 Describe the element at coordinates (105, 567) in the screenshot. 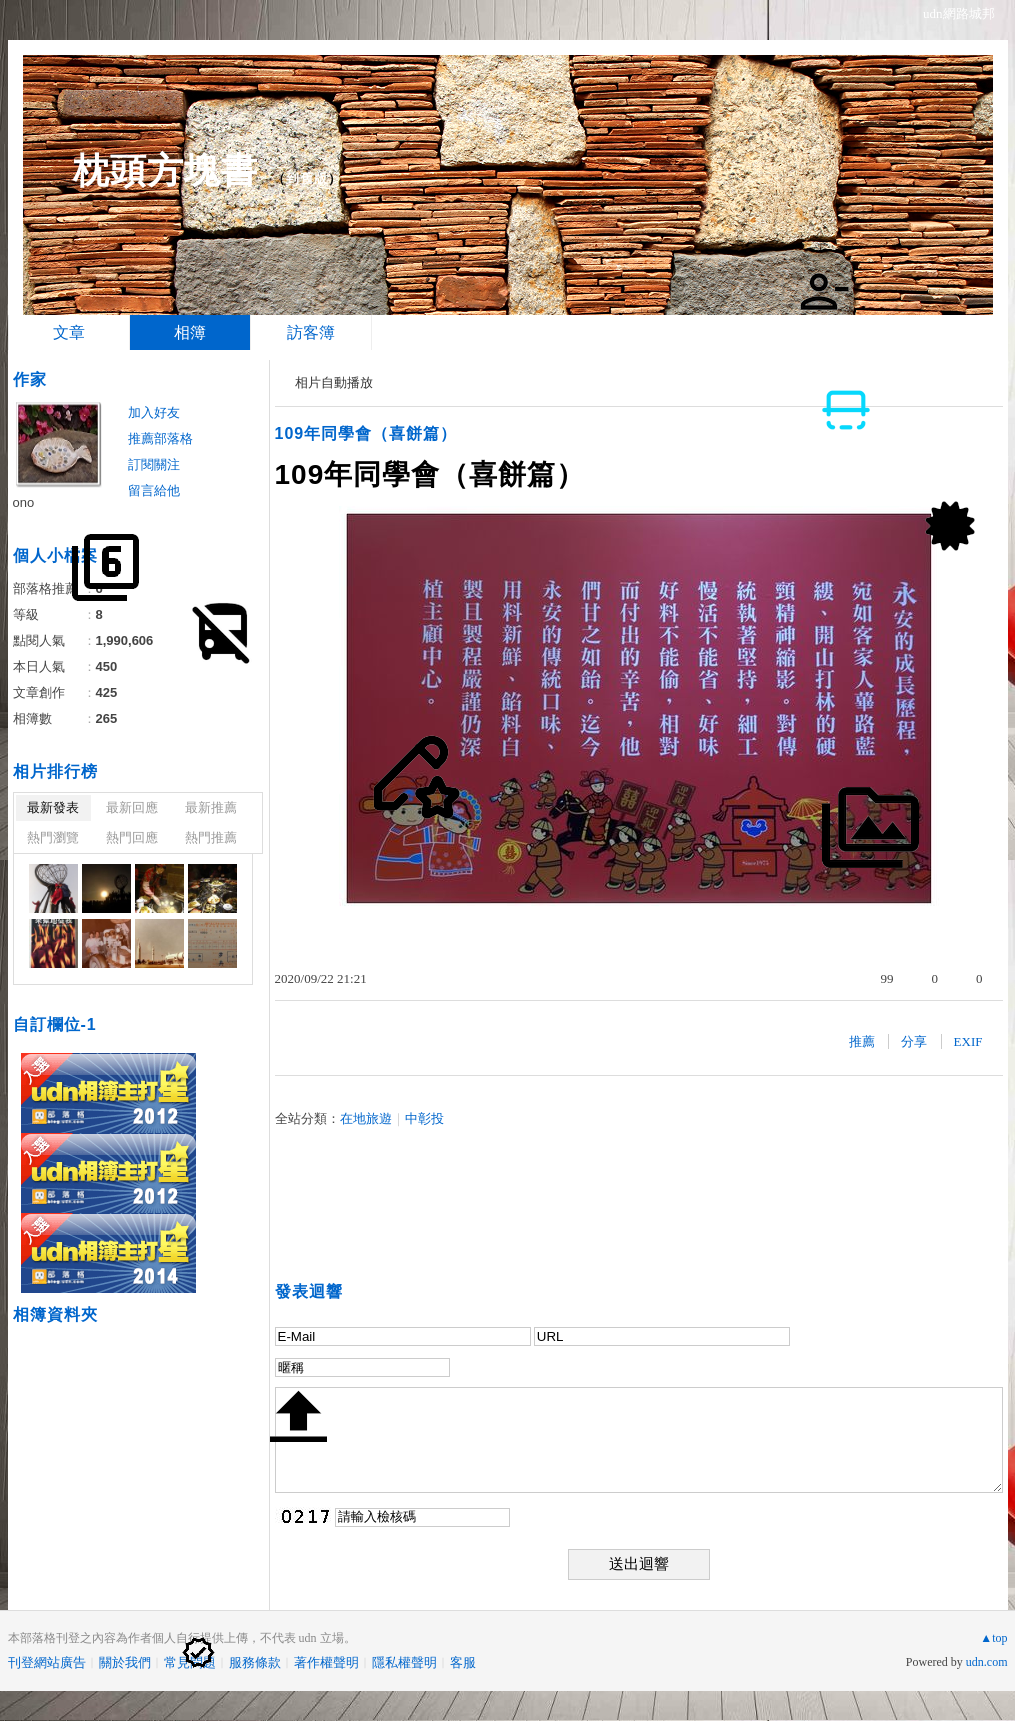

I see `indicates 6 items selected or filtered` at that location.